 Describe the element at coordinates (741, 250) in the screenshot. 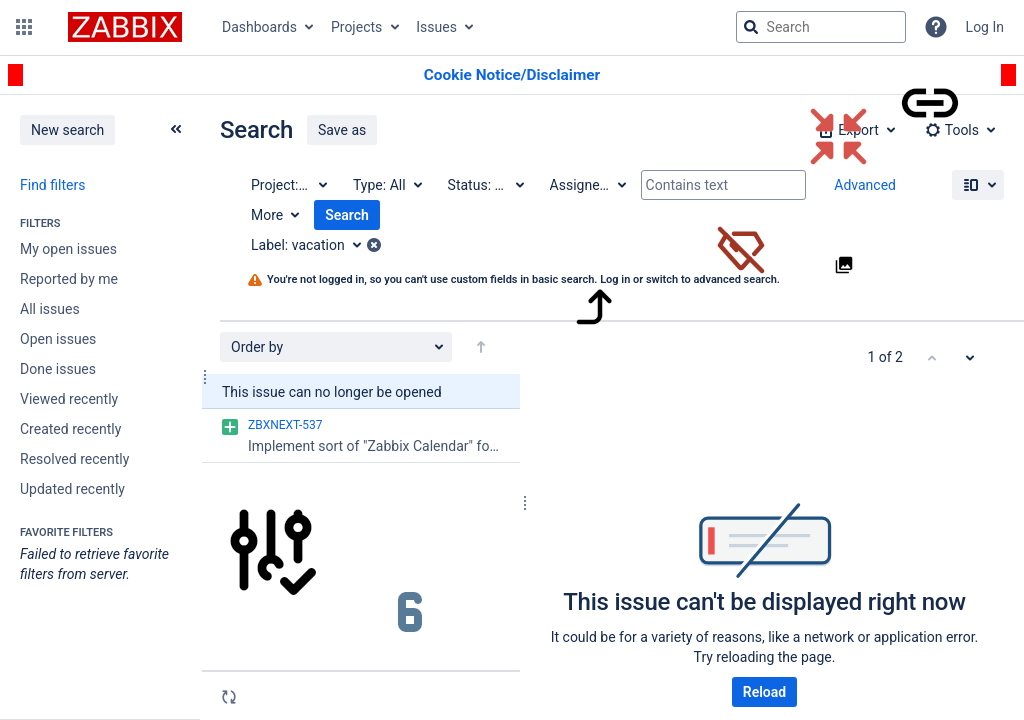

I see `indicates premium features are unavailable` at that location.